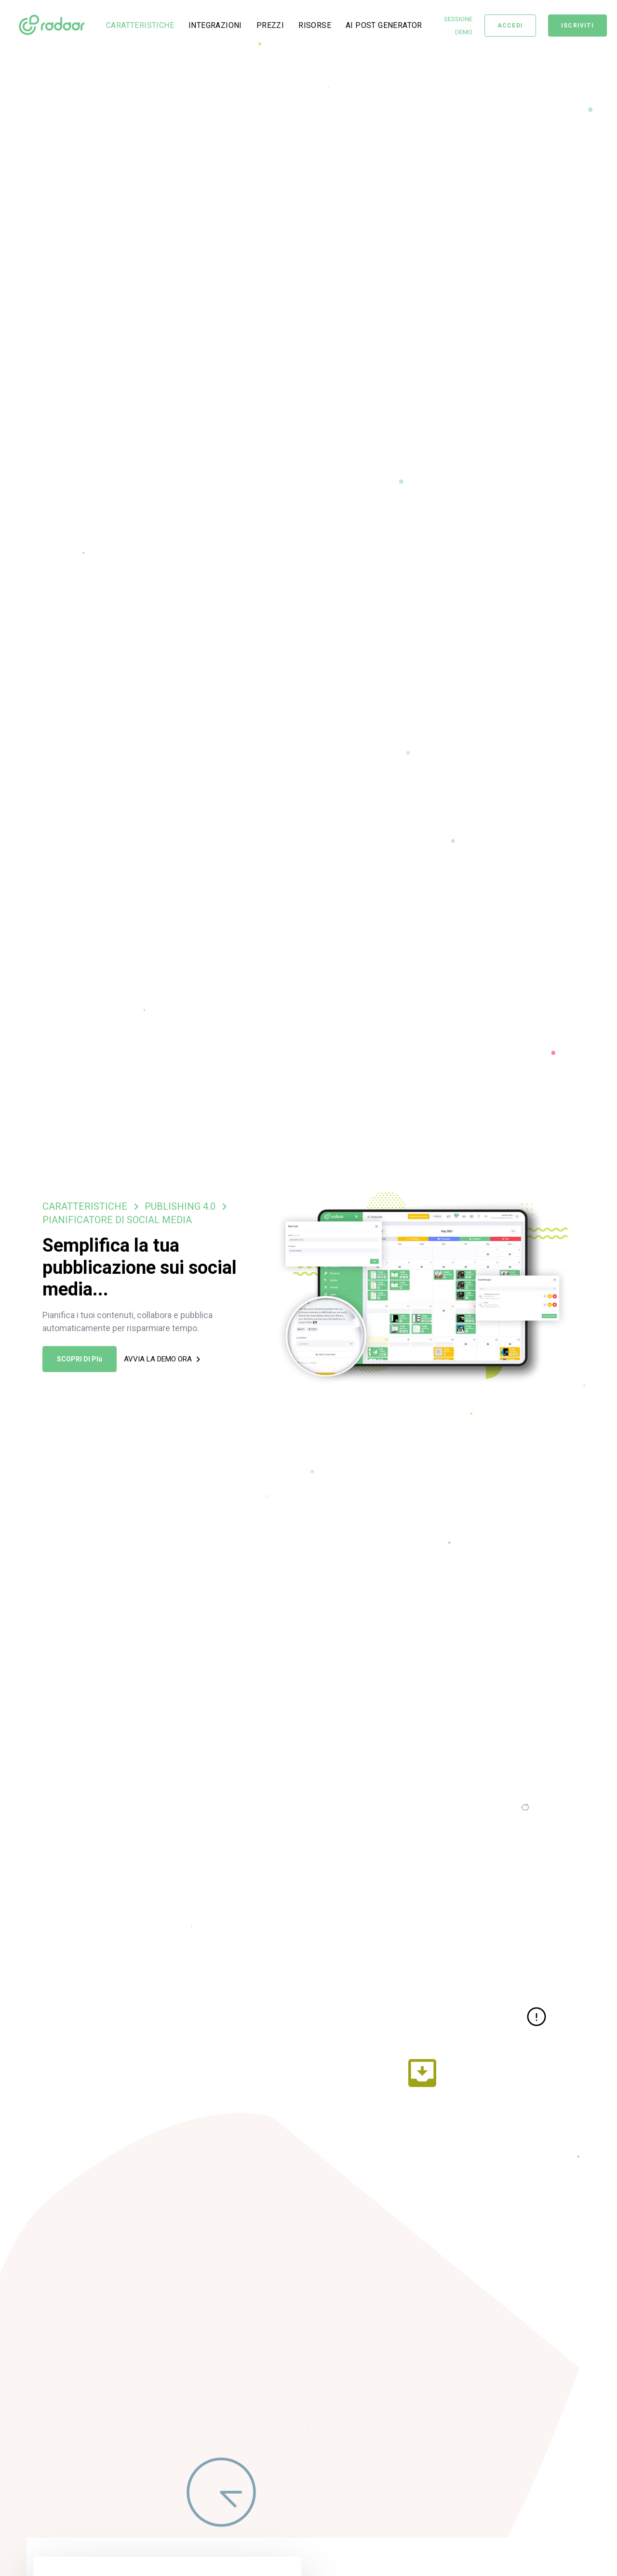 This screenshot has height=2576, width=617. I want to click on access savings or budget features, so click(525, 1807).